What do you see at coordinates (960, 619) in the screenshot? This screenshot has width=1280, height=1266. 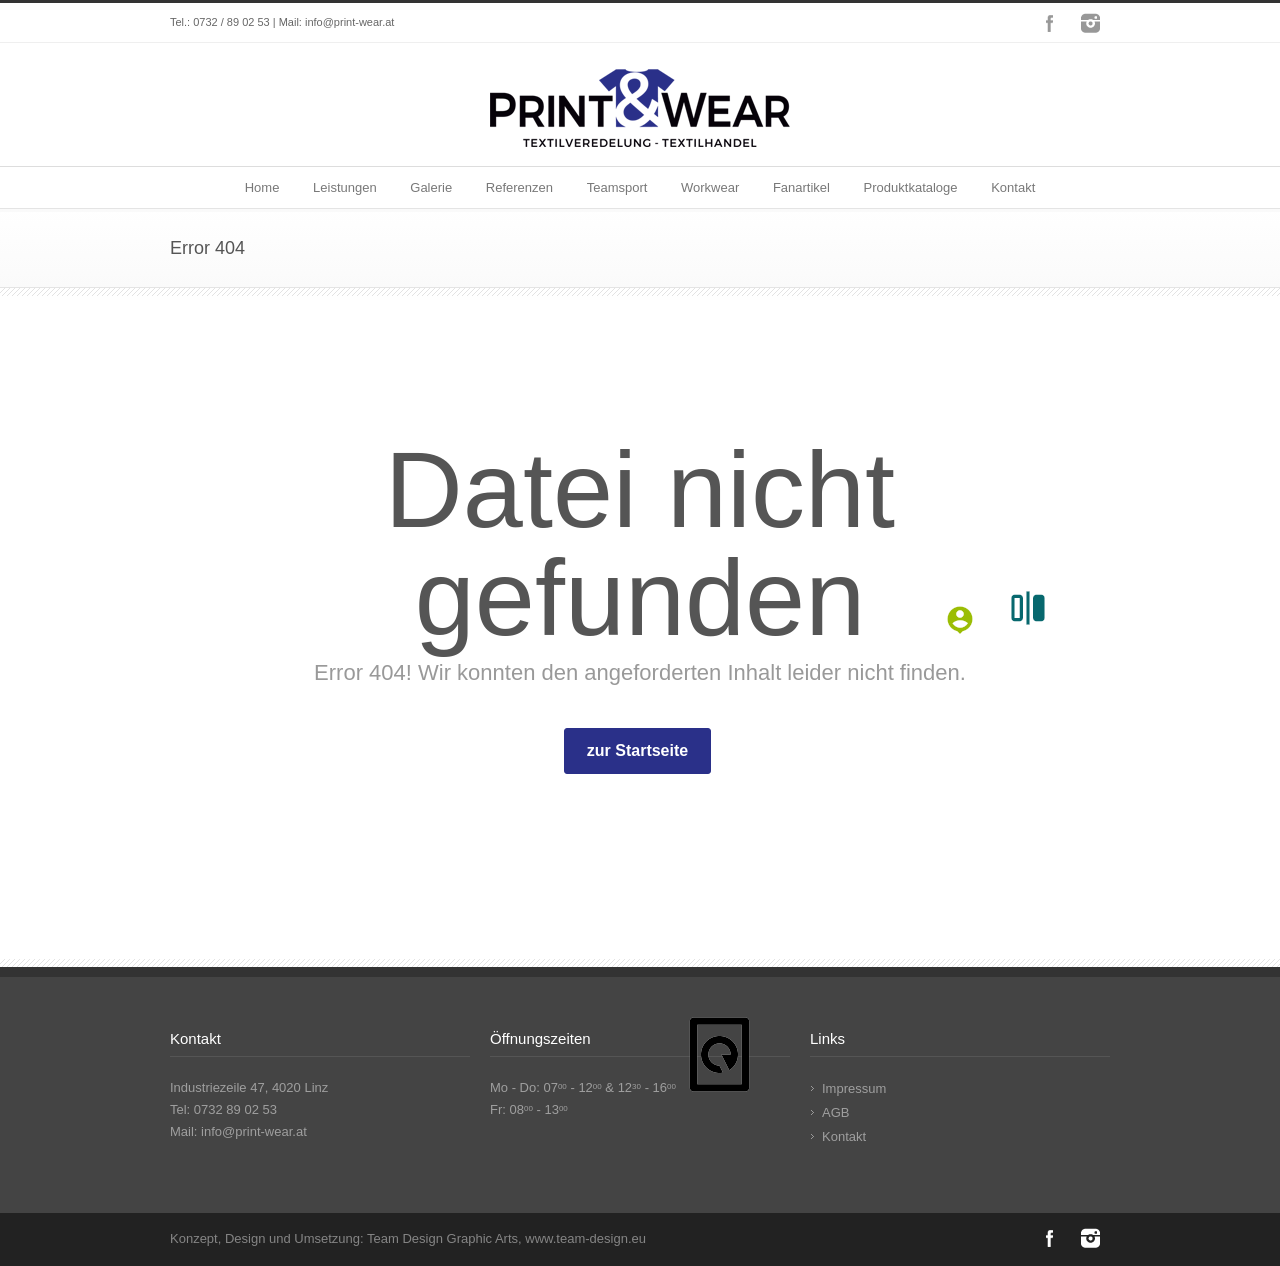 I see `view user profile location` at bounding box center [960, 619].